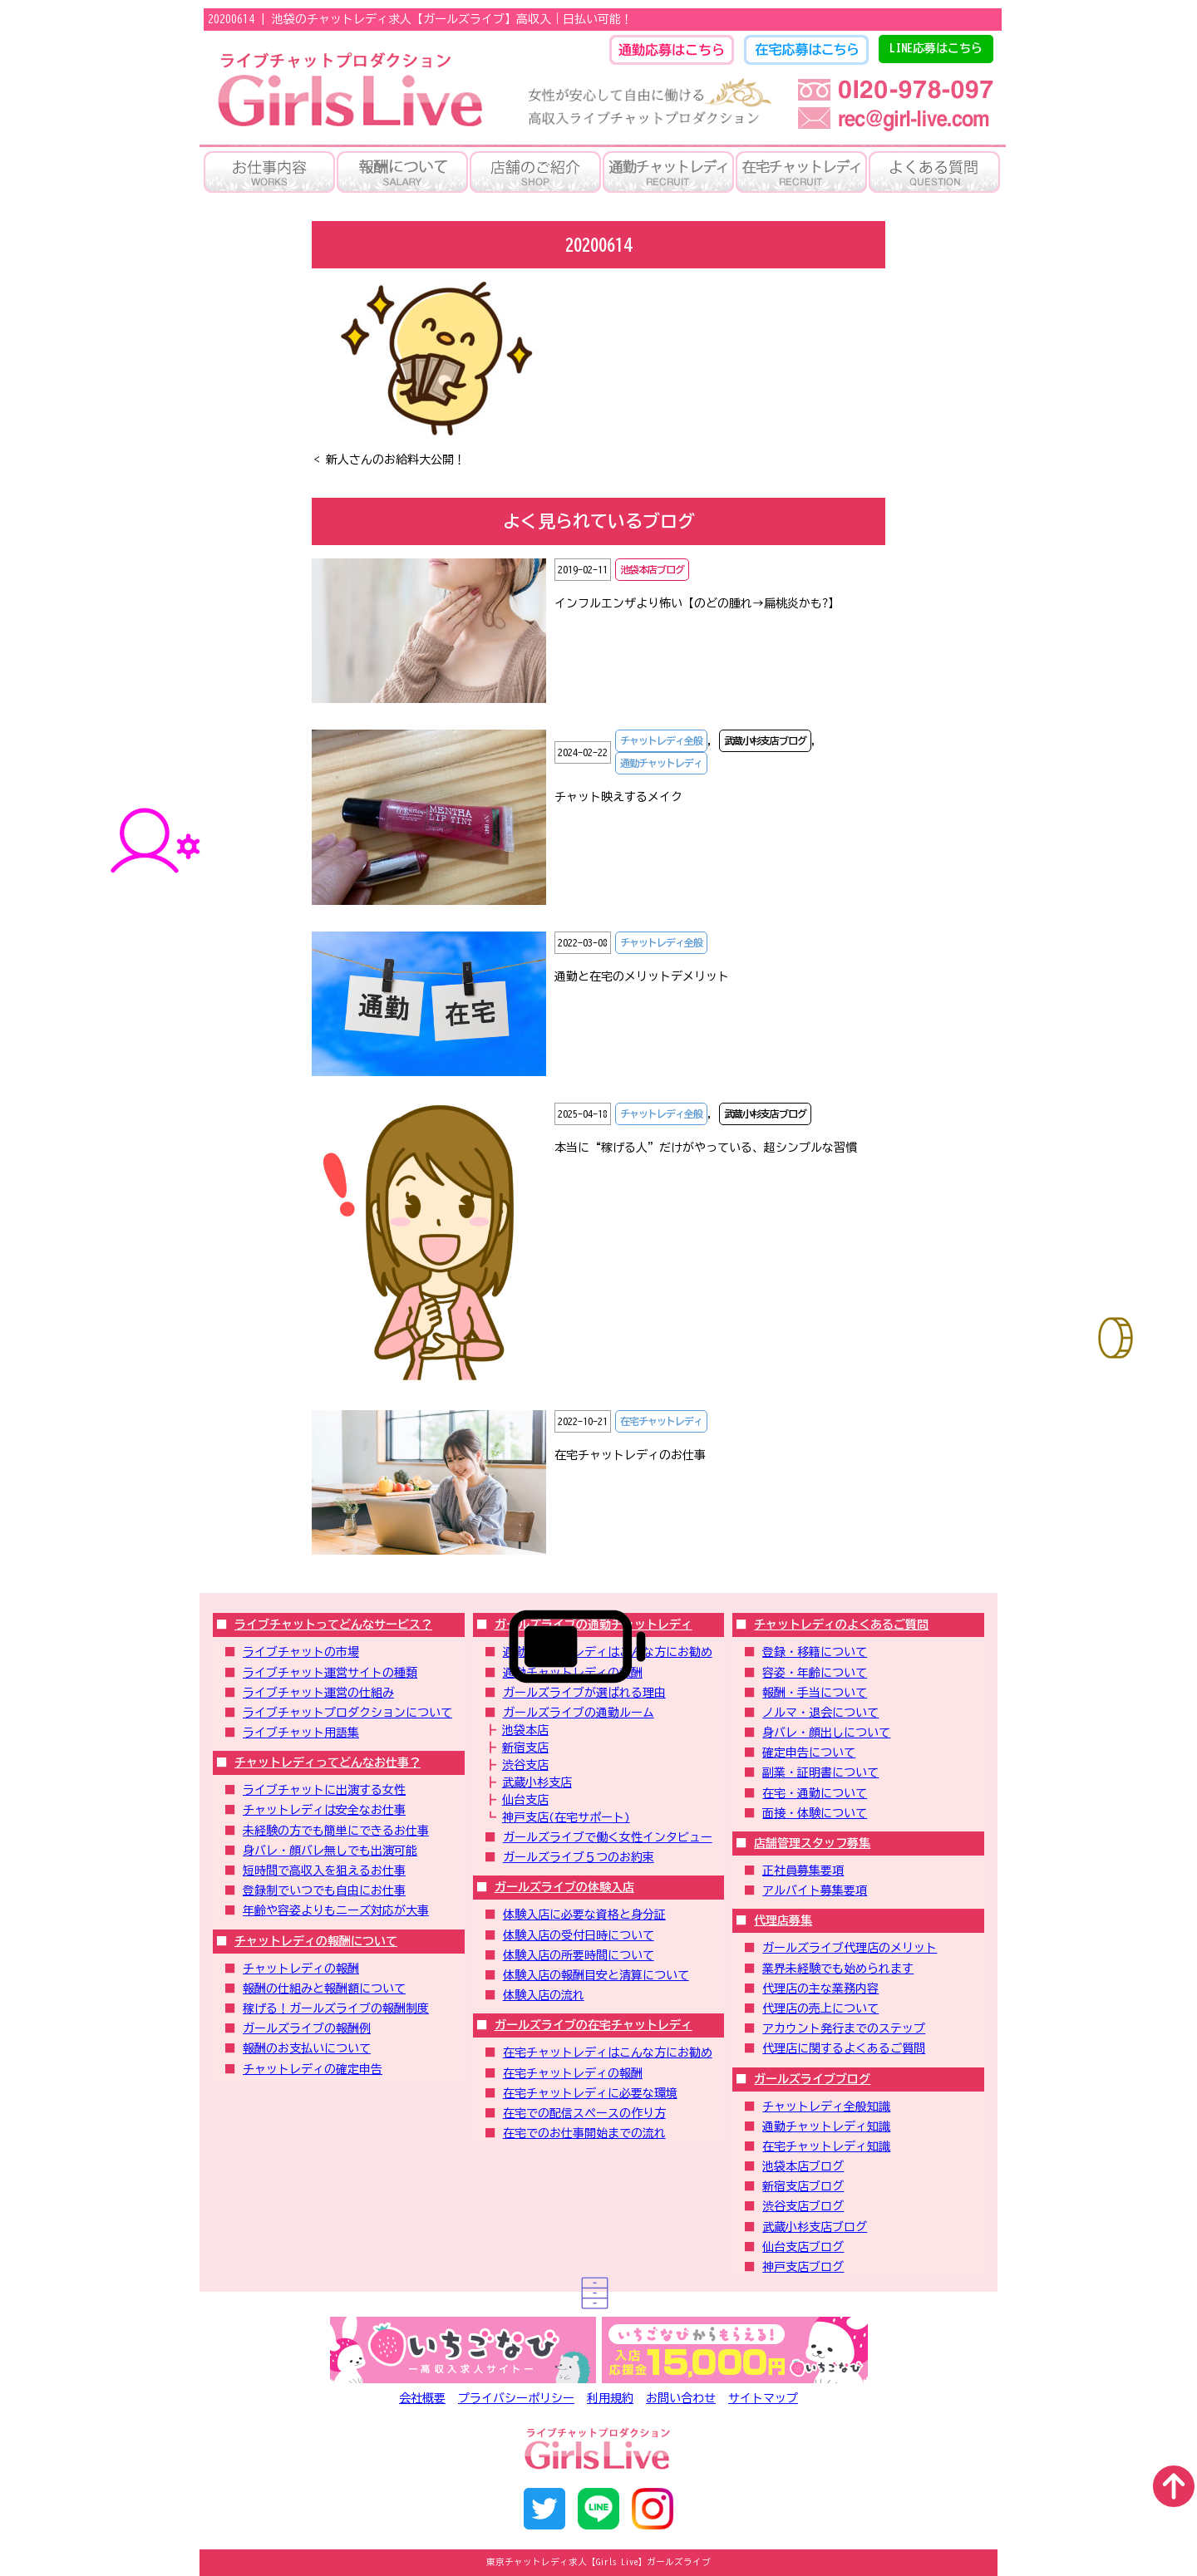 This screenshot has width=1197, height=2576. I want to click on indicates battery at 50% charge level, so click(577, 1646).